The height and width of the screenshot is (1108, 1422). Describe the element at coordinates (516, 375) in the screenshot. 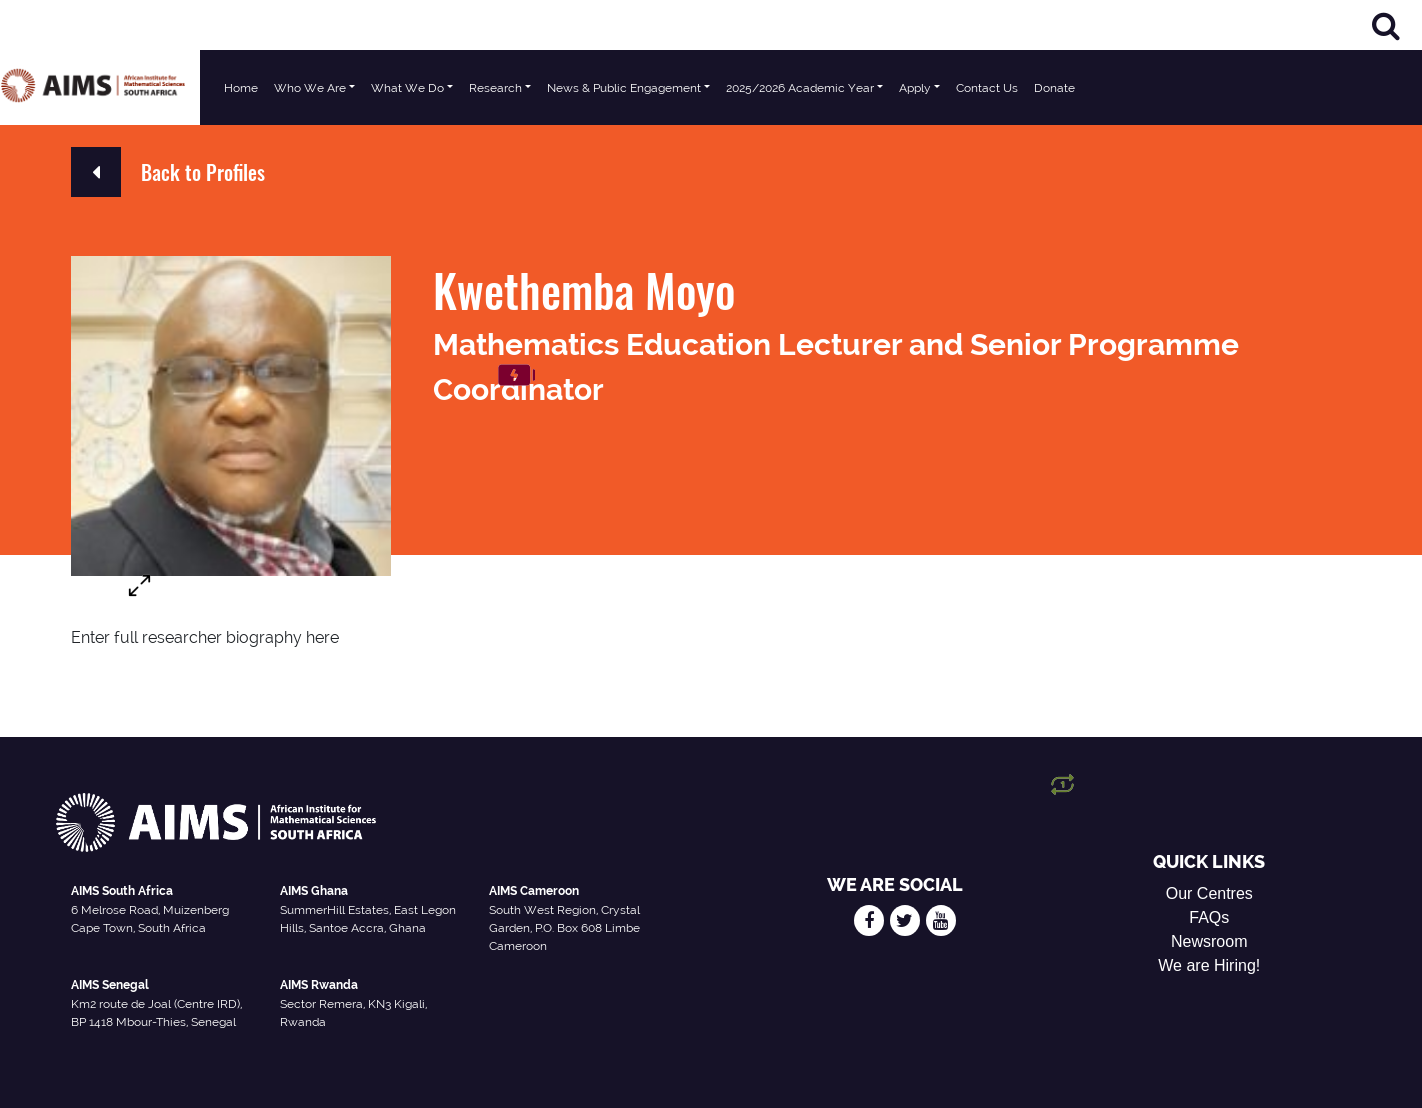

I see `indicates device is currently charging` at that location.